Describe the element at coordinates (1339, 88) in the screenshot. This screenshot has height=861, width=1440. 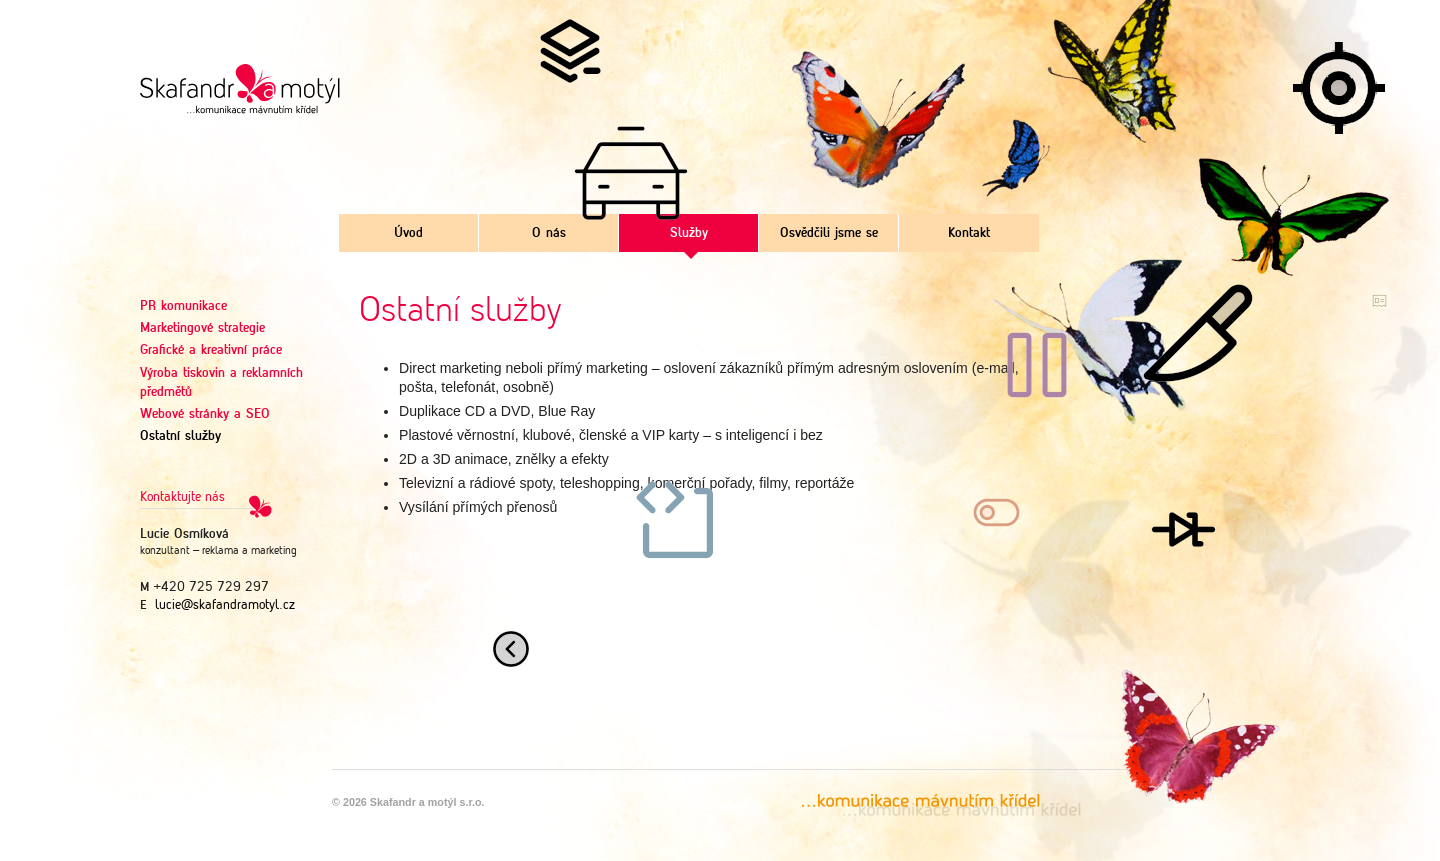
I see `indicates GPS location is locked and active` at that location.